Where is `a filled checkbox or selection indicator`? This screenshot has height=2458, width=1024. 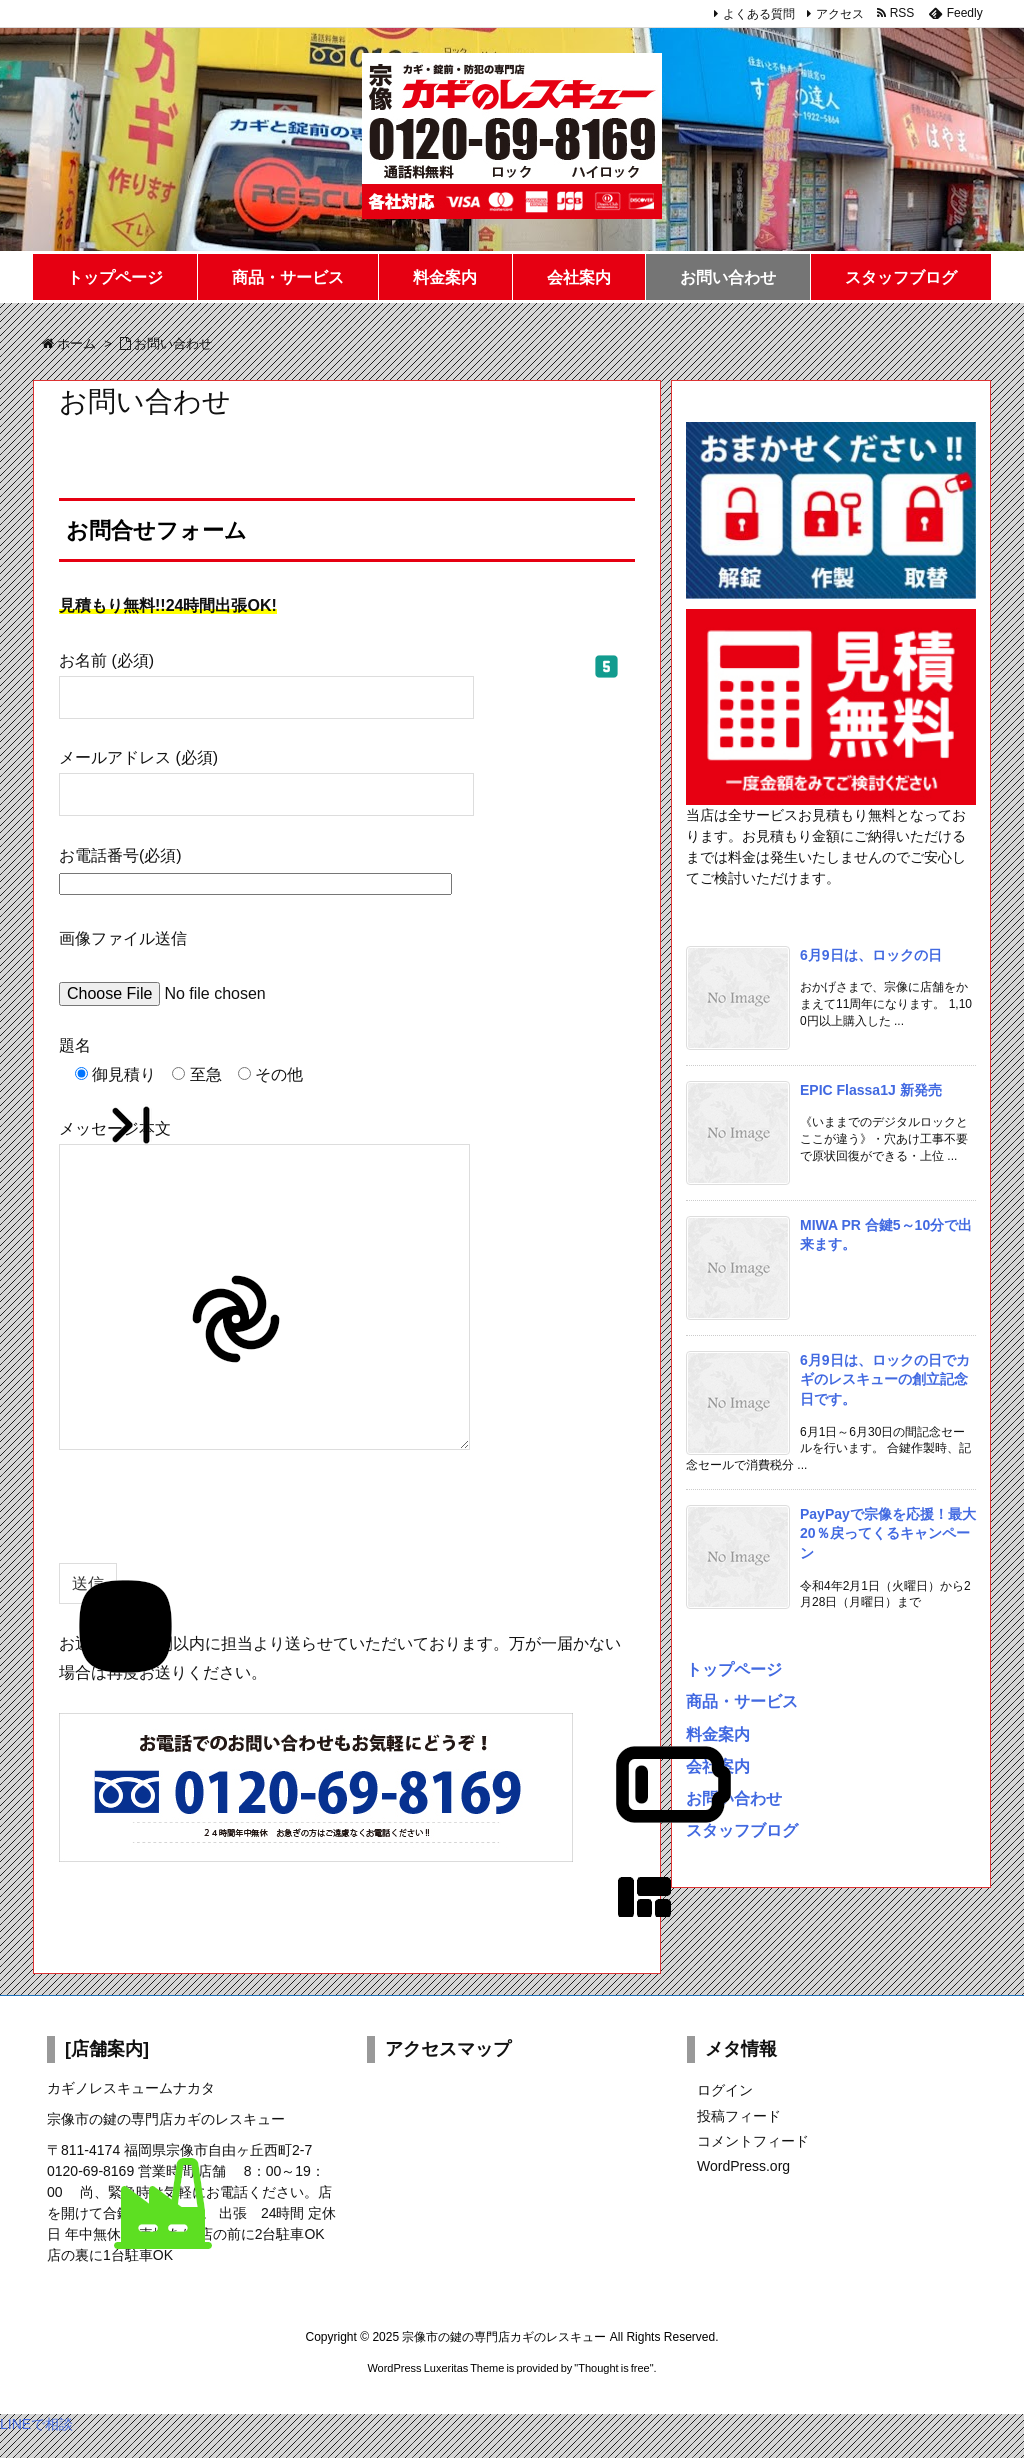 a filled checkbox or selection indicator is located at coordinates (125, 1626).